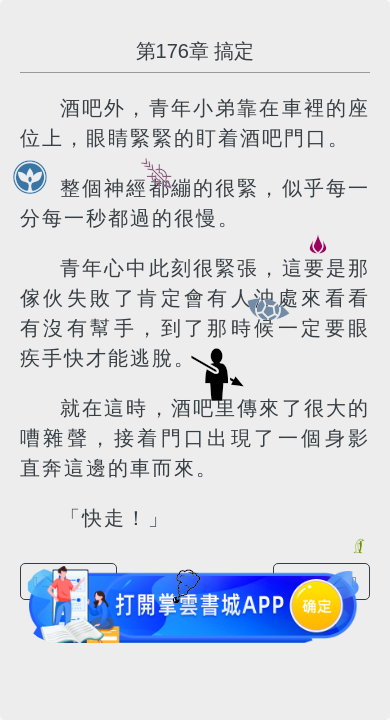  What do you see at coordinates (217, 374) in the screenshot?
I see `indicates a piercing or stabbing attack in a game` at bounding box center [217, 374].